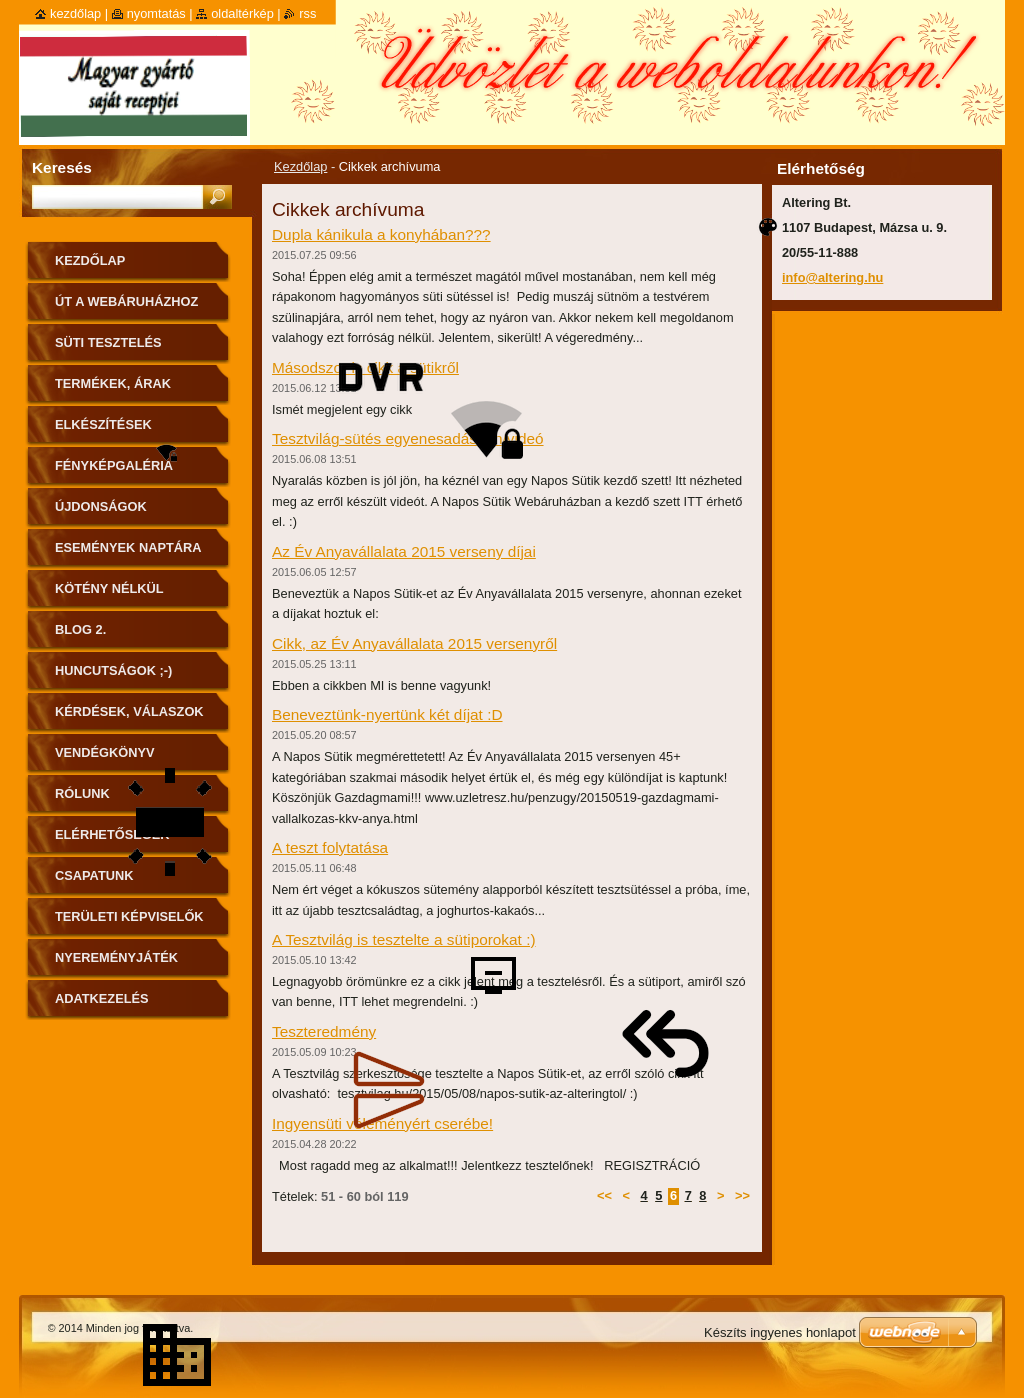  I want to click on remove item from media queue, so click(493, 975).